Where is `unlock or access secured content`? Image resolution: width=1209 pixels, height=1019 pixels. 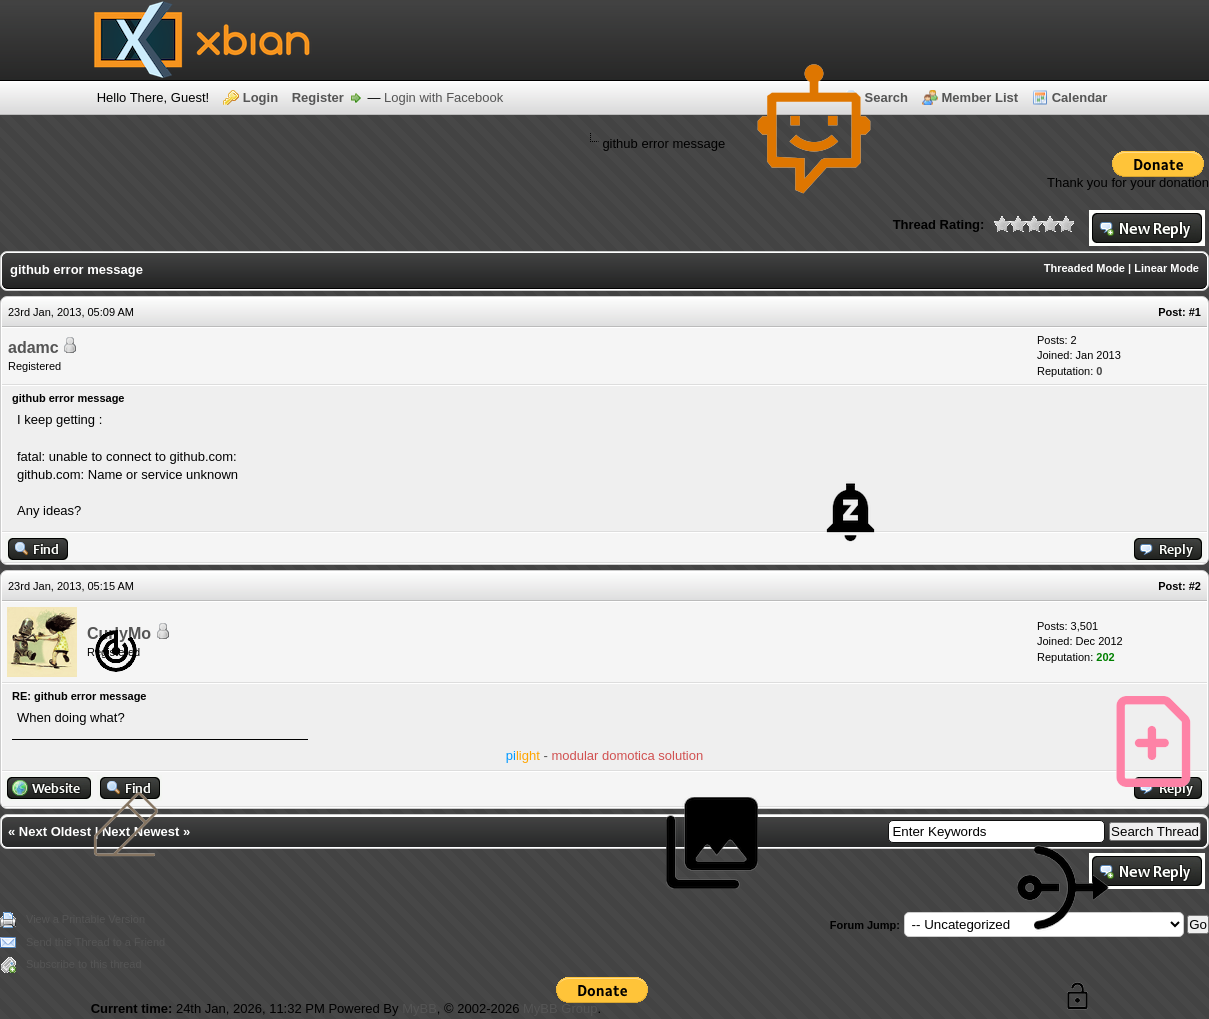
unlock or access secured content is located at coordinates (1077, 996).